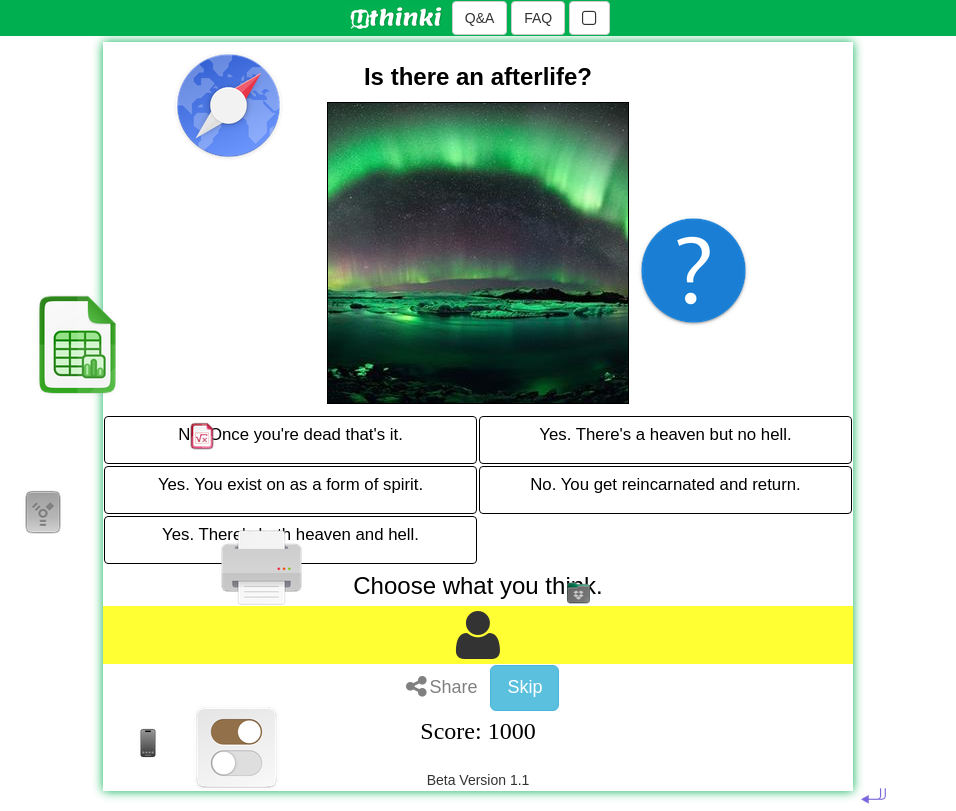 The width and height of the screenshot is (956, 811). What do you see at coordinates (228, 105) in the screenshot?
I see `open the web browser` at bounding box center [228, 105].